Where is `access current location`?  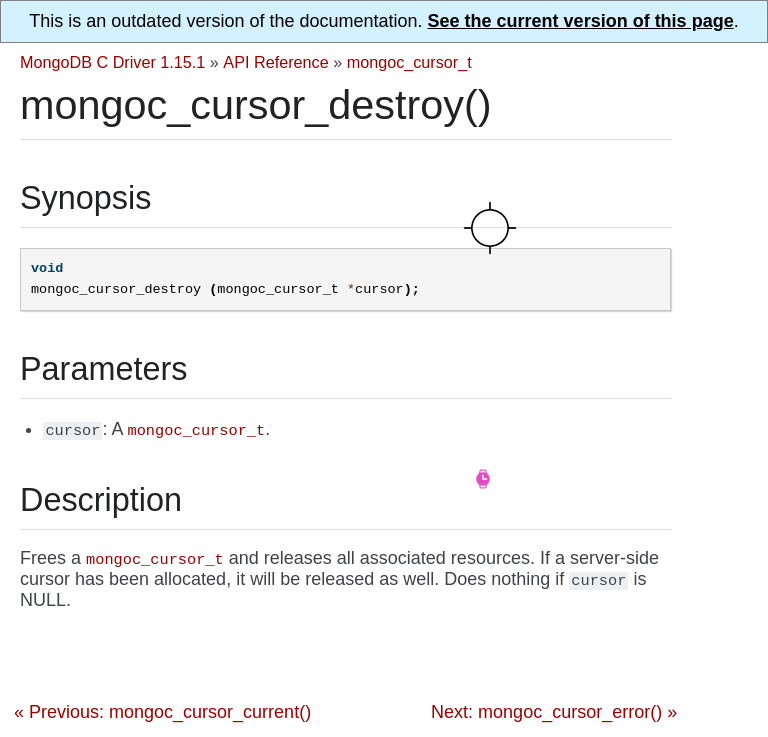 access current location is located at coordinates (490, 228).